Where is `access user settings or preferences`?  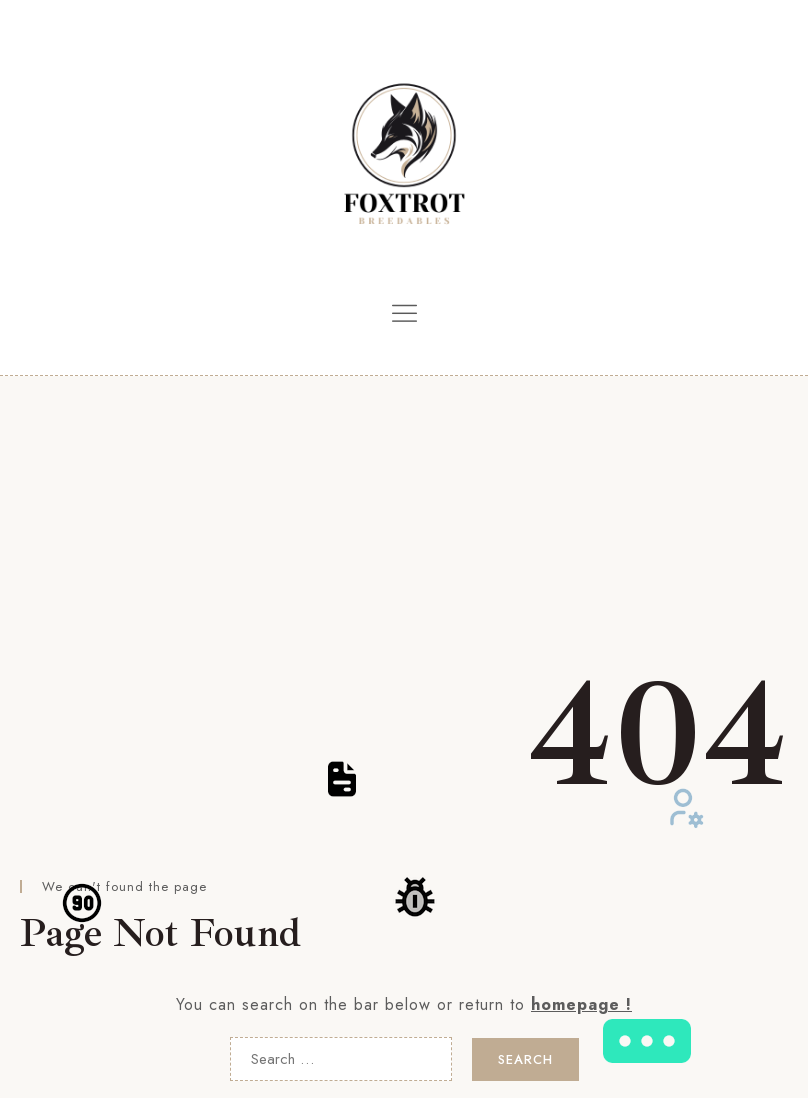
access user settings or preferences is located at coordinates (683, 807).